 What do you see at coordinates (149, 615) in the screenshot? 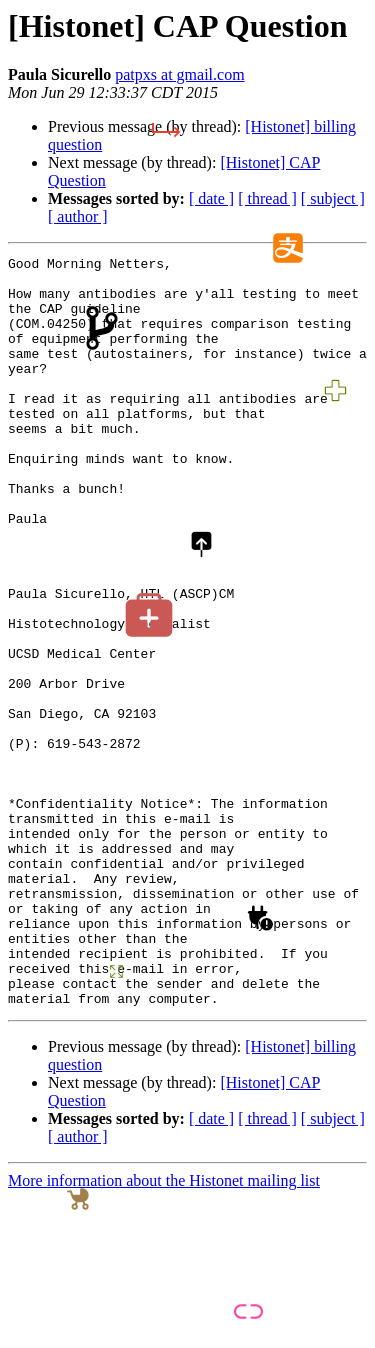
I see `access health or medical information` at bounding box center [149, 615].